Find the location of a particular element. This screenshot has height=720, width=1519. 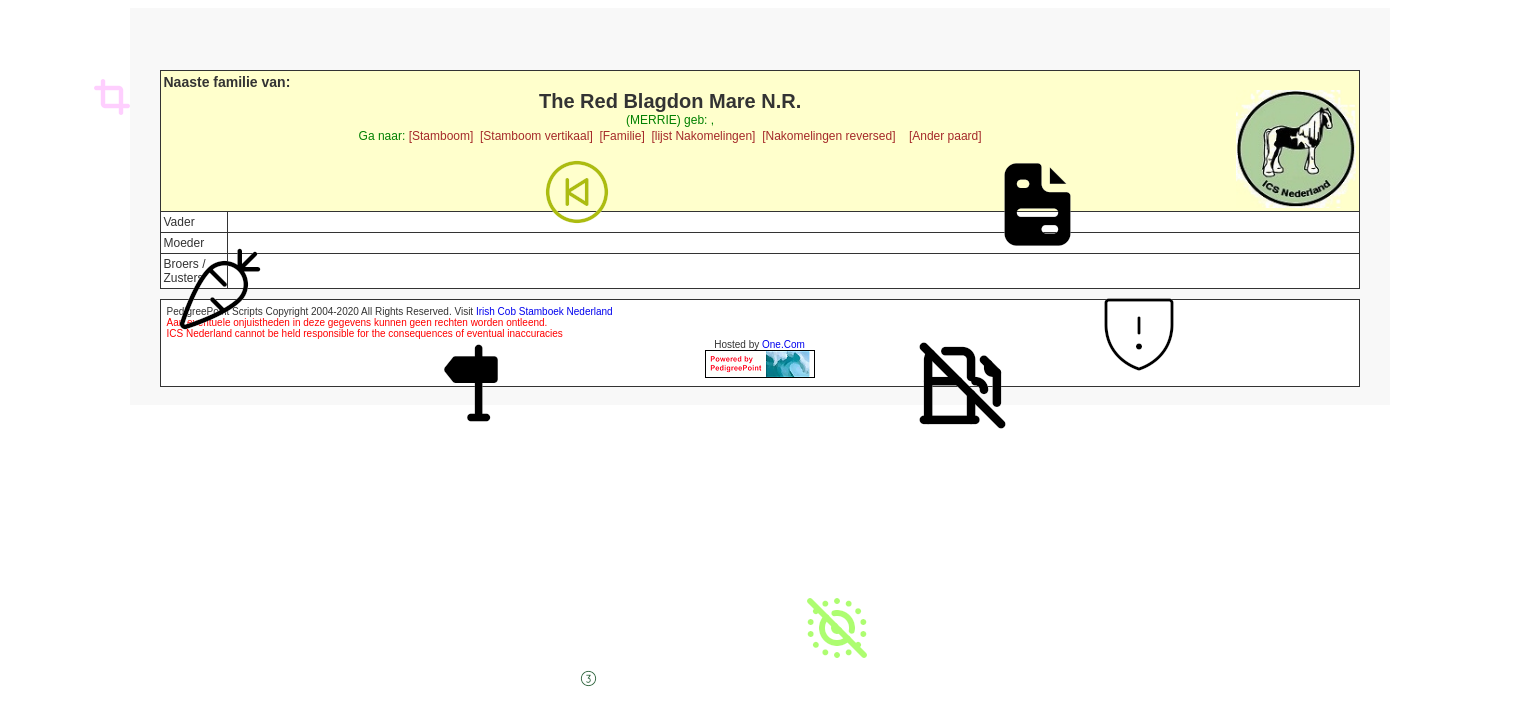

view invoice or billing document is located at coordinates (1037, 204).